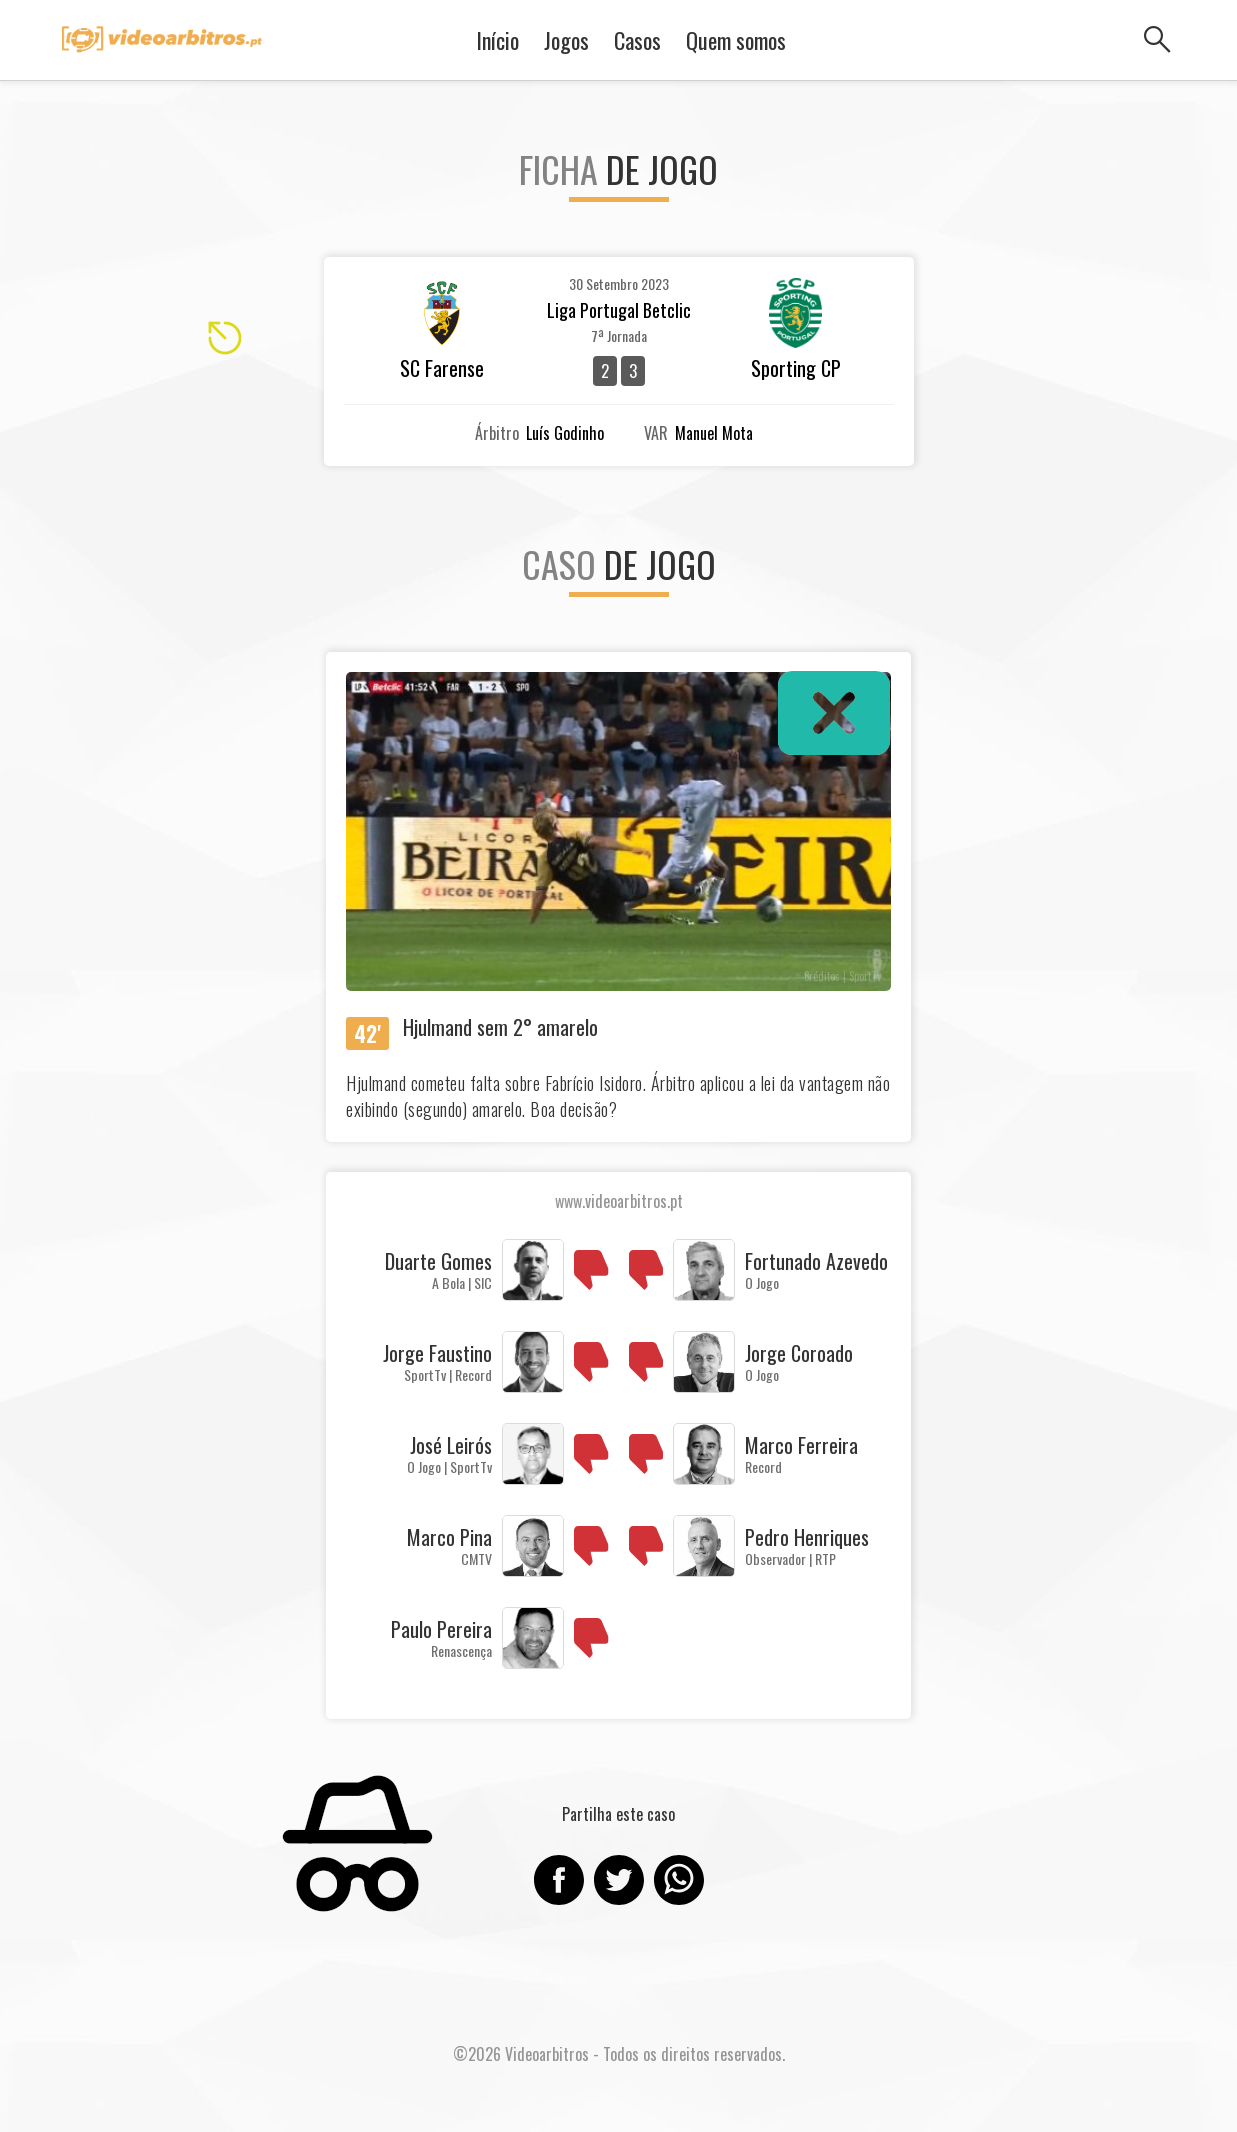 The image size is (1237, 2132). What do you see at coordinates (357, 1843) in the screenshot?
I see `enable incognito or private browsing mode` at bounding box center [357, 1843].